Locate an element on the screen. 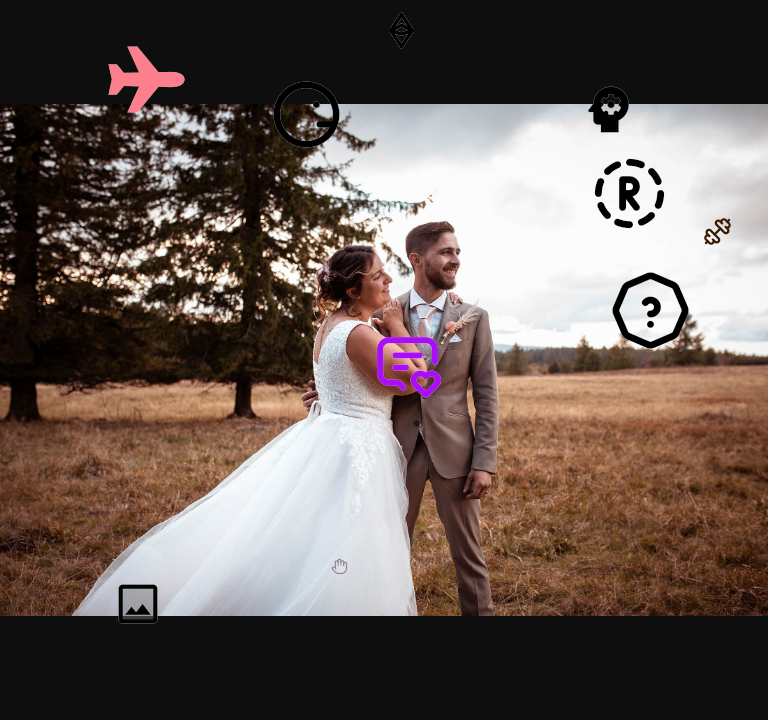  access help or support is located at coordinates (650, 310).